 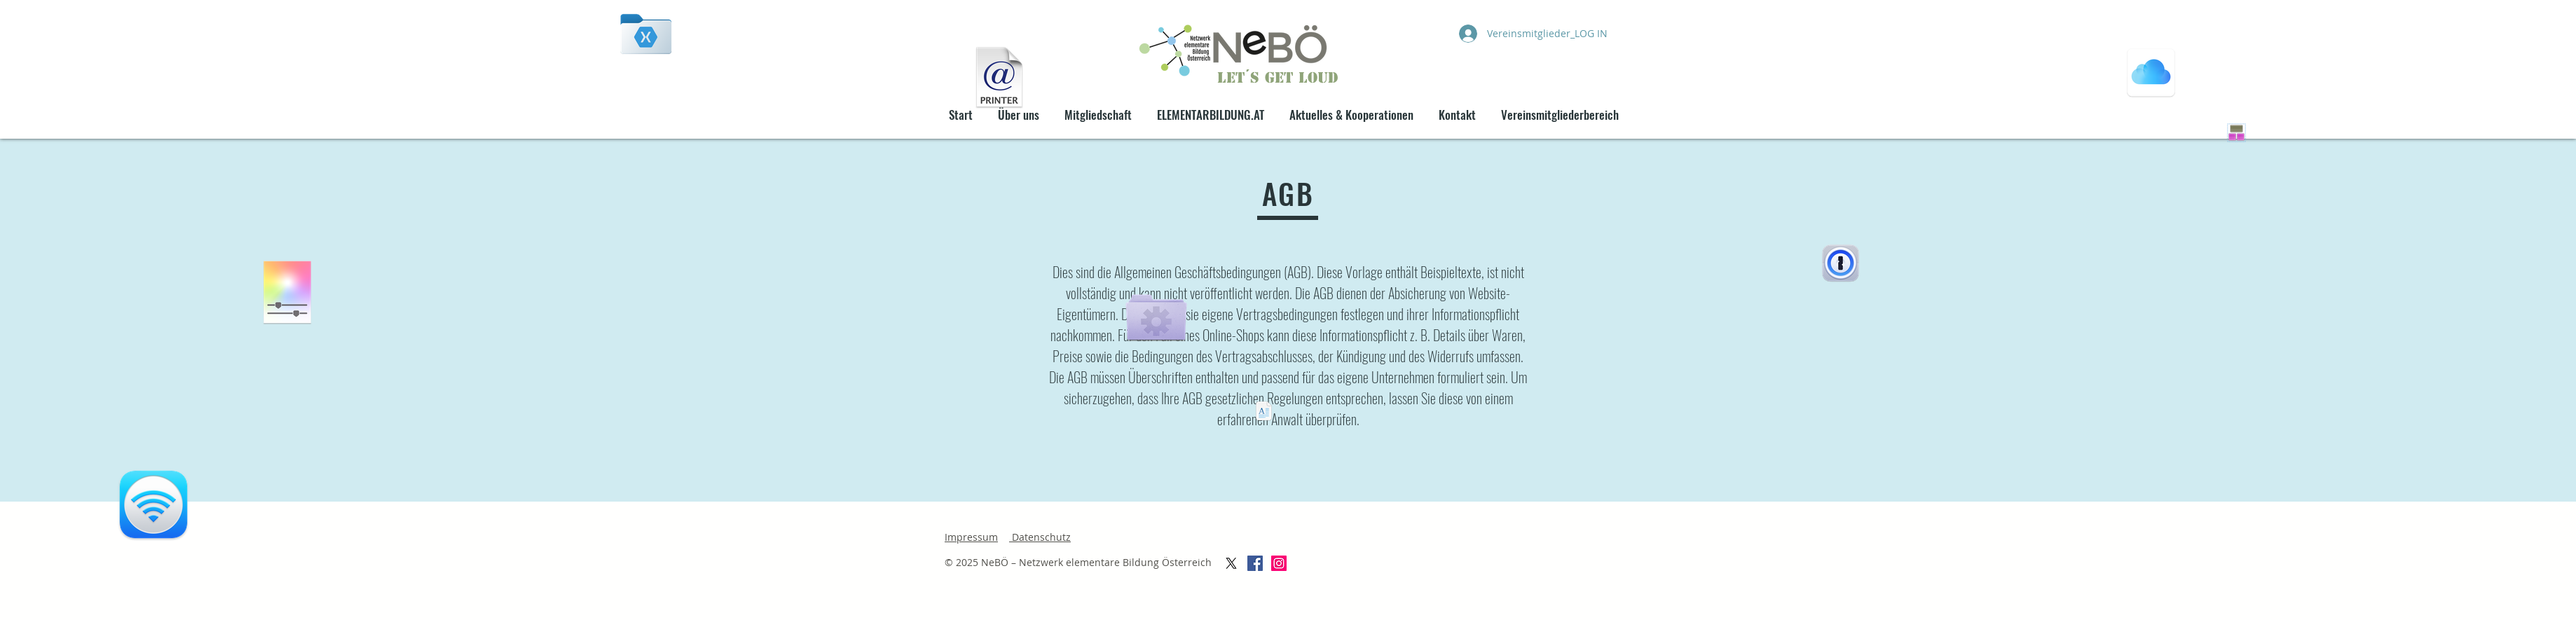 What do you see at coordinates (2236, 132) in the screenshot?
I see `select all items in the current view` at bounding box center [2236, 132].